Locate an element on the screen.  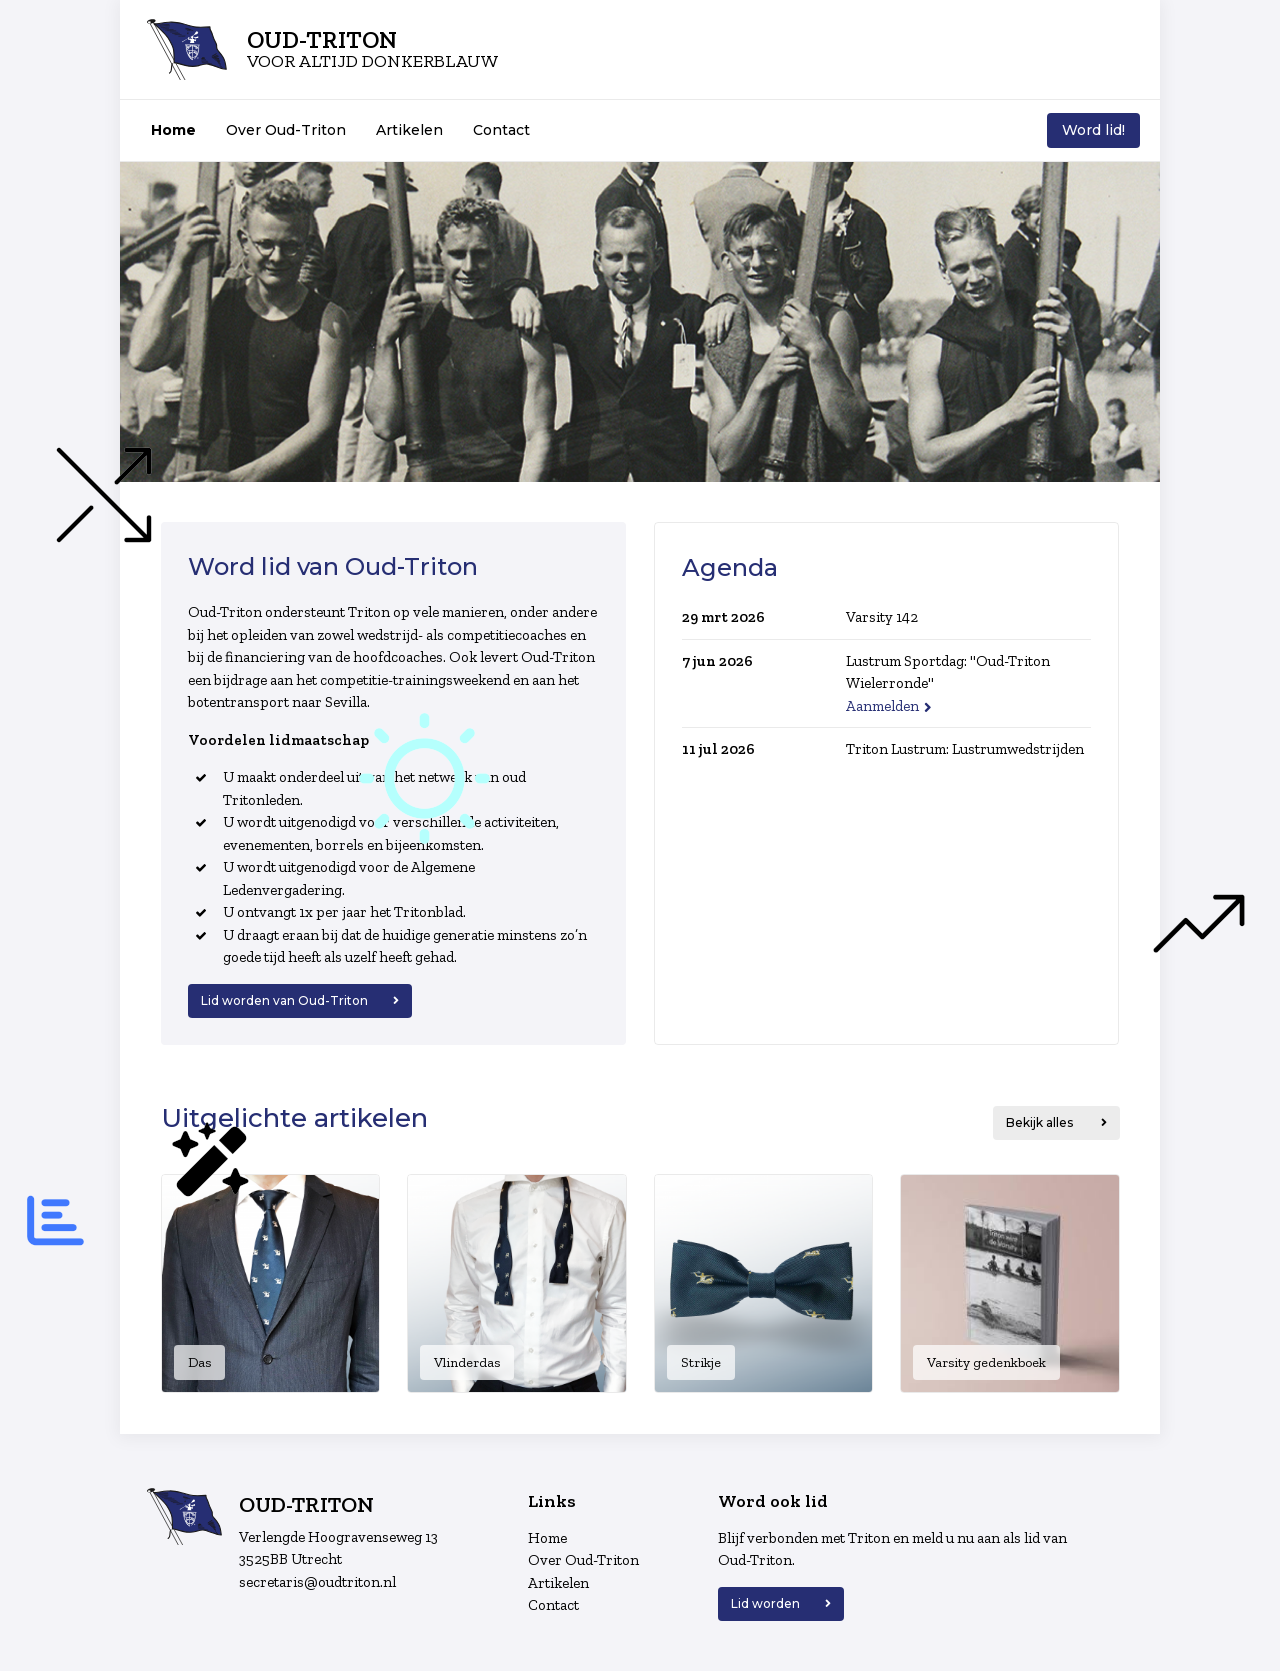
reduce screen brightness is located at coordinates (424, 778).